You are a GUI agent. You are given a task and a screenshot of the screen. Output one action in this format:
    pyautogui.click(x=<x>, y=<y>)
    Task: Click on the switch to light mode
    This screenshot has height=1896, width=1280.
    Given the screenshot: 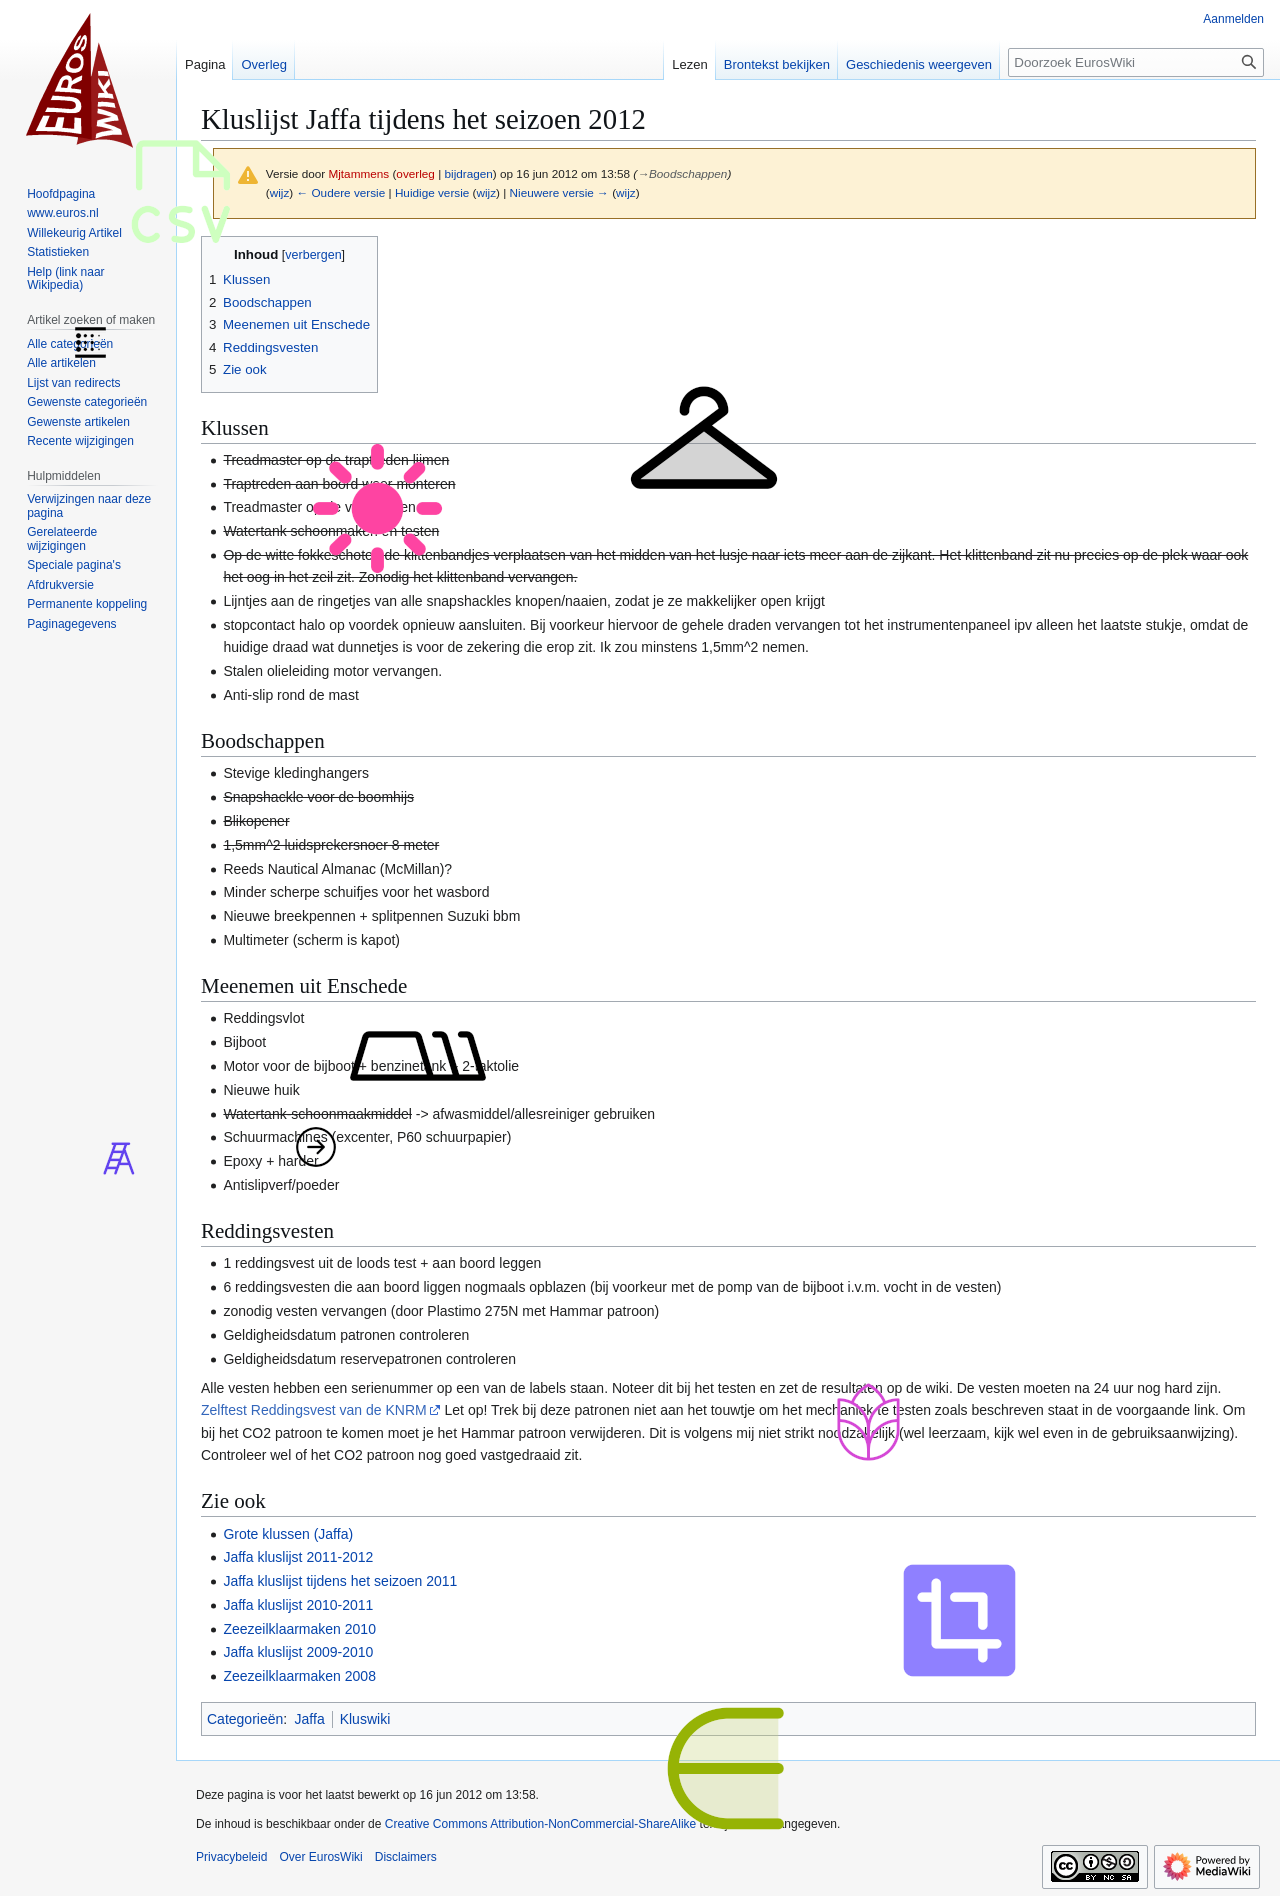 What is the action you would take?
    pyautogui.click(x=377, y=508)
    